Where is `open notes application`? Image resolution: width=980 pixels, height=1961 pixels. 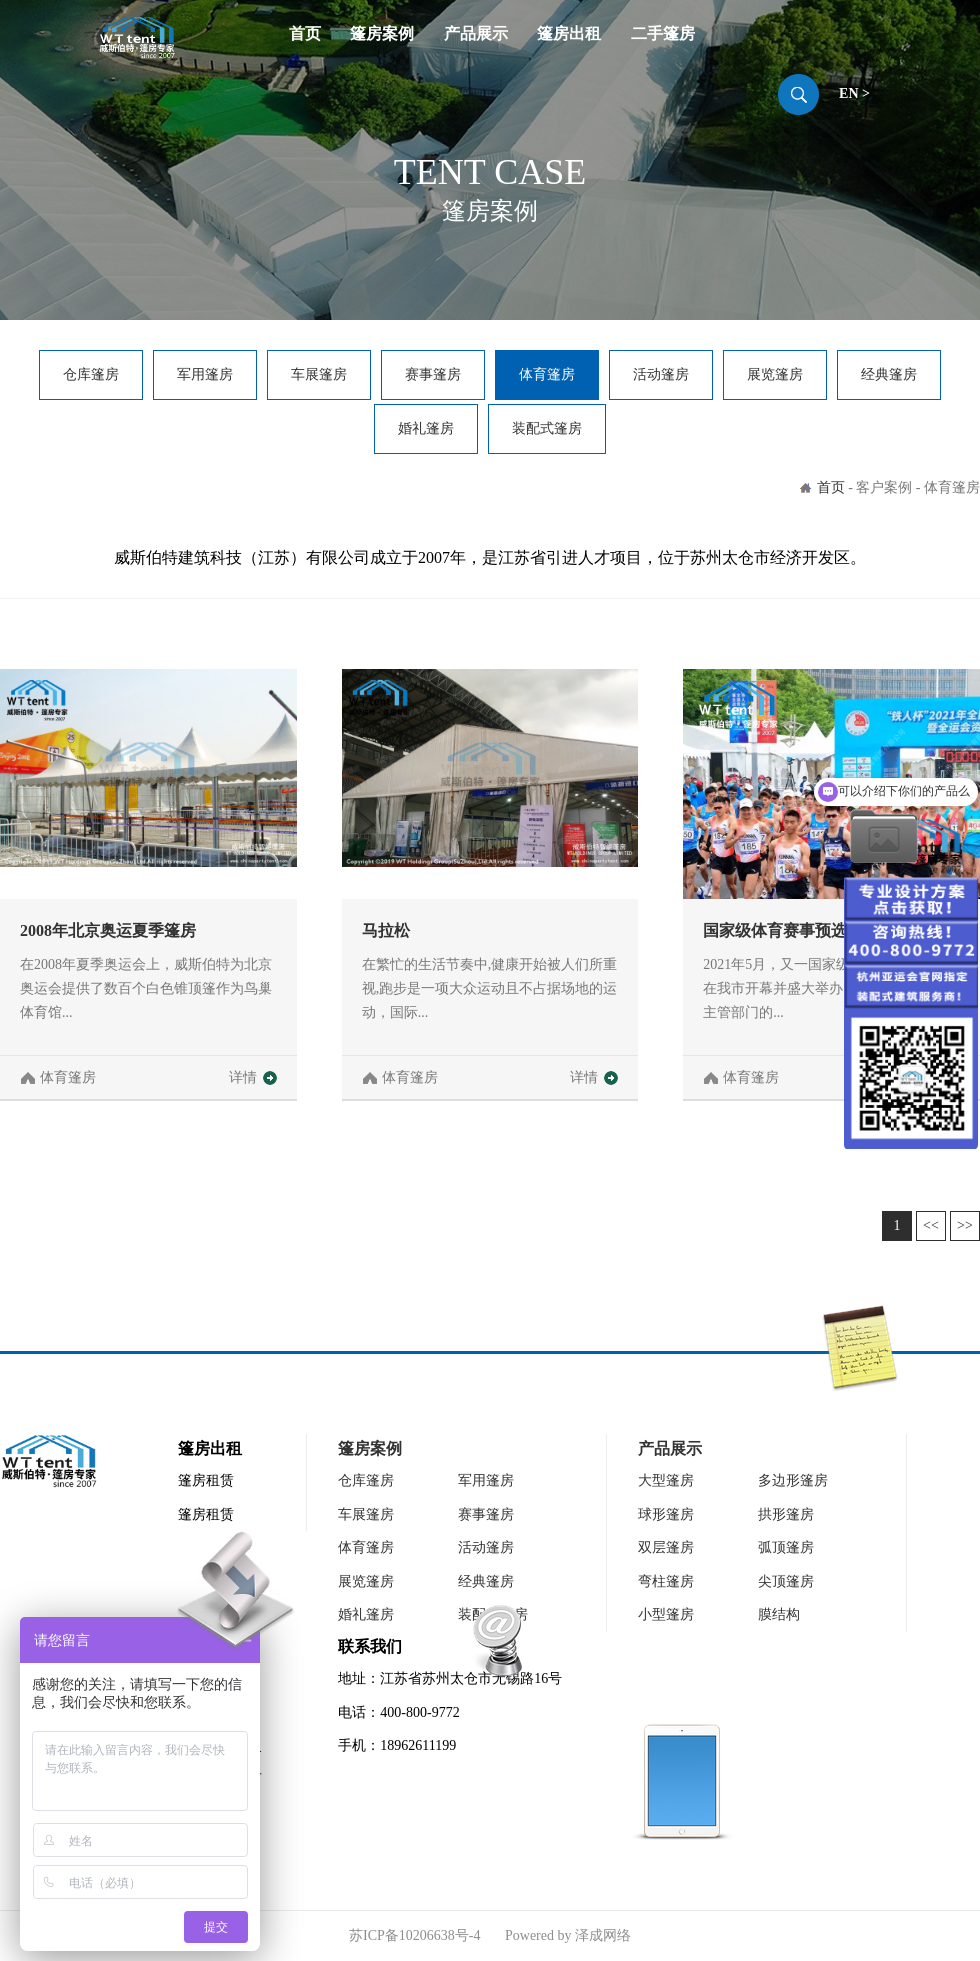 open notes application is located at coordinates (860, 1347).